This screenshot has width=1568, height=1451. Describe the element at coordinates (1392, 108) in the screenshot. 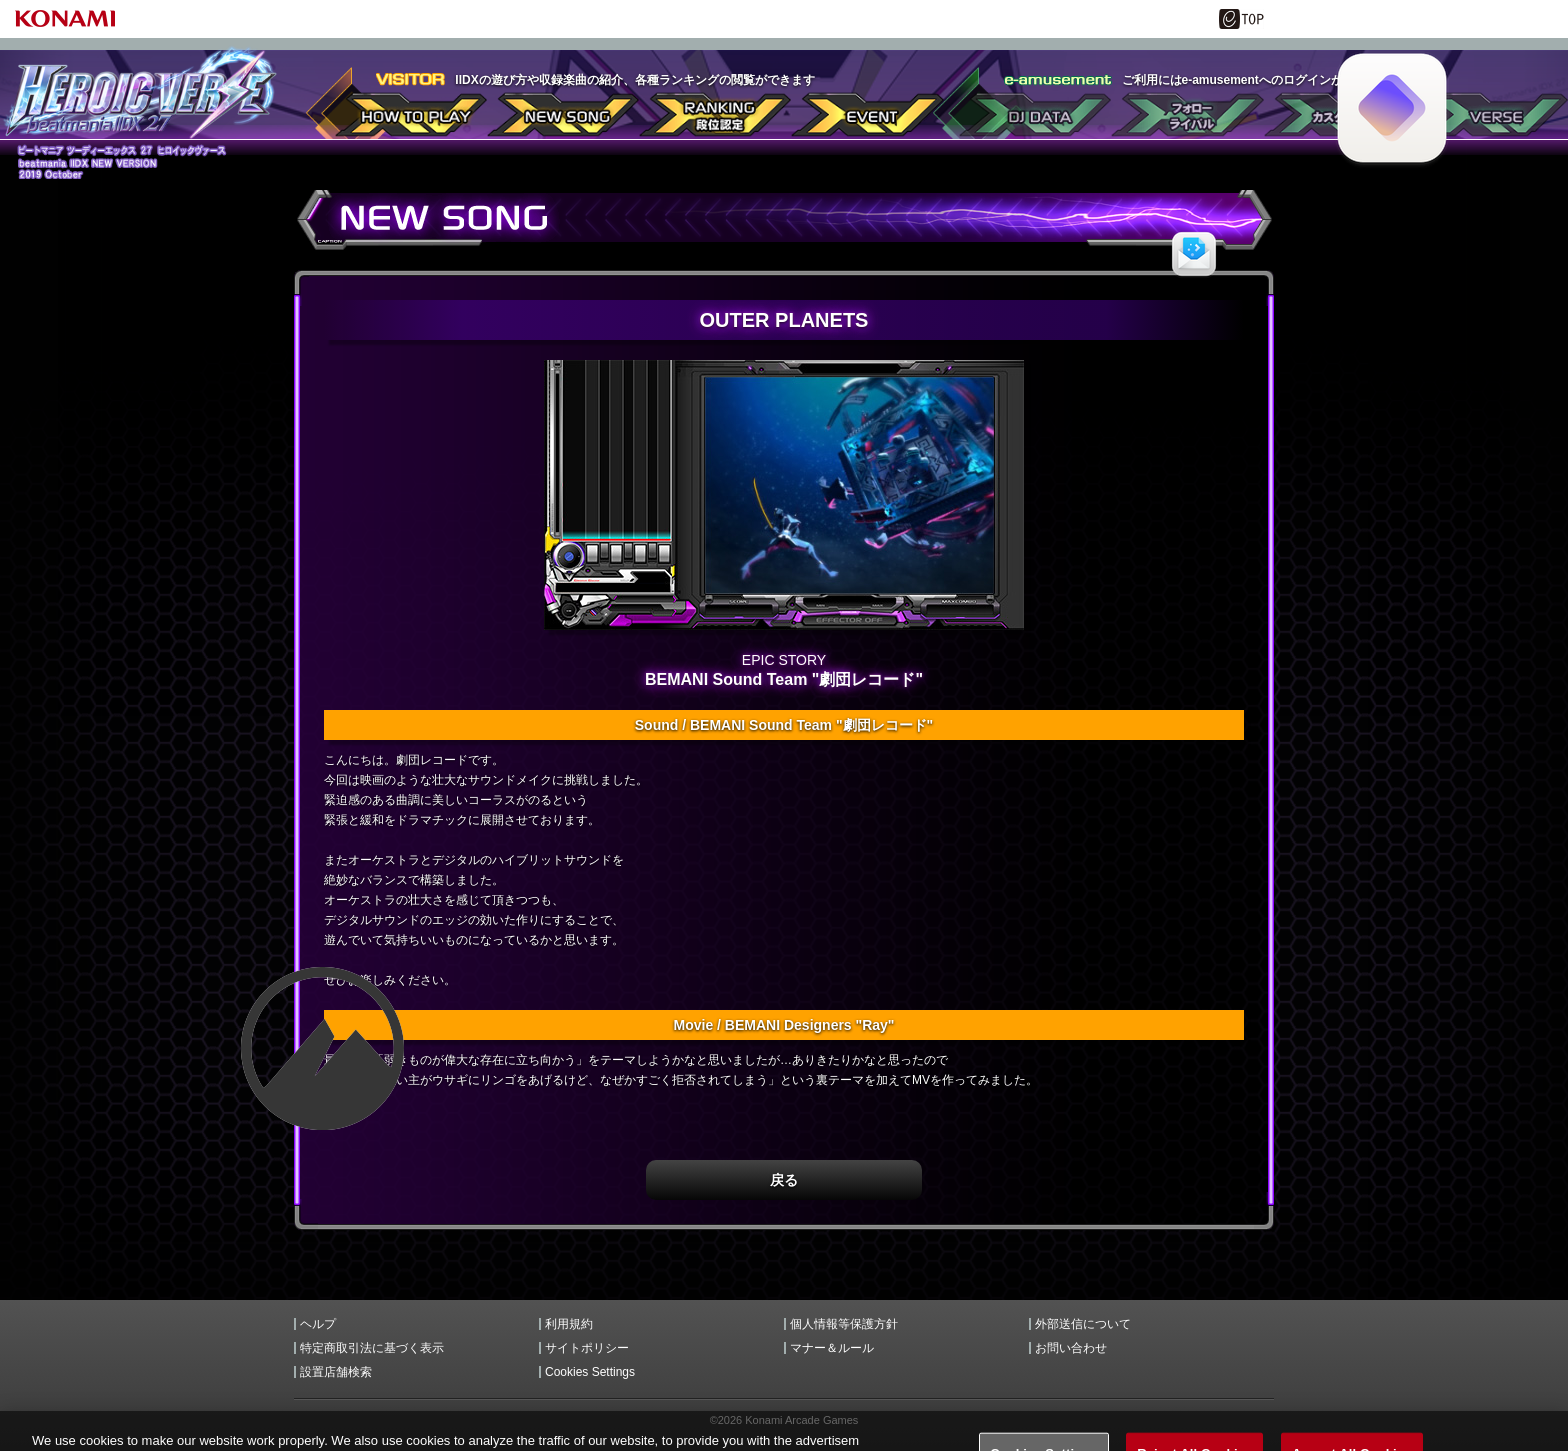

I see `open proton pass password manager` at that location.